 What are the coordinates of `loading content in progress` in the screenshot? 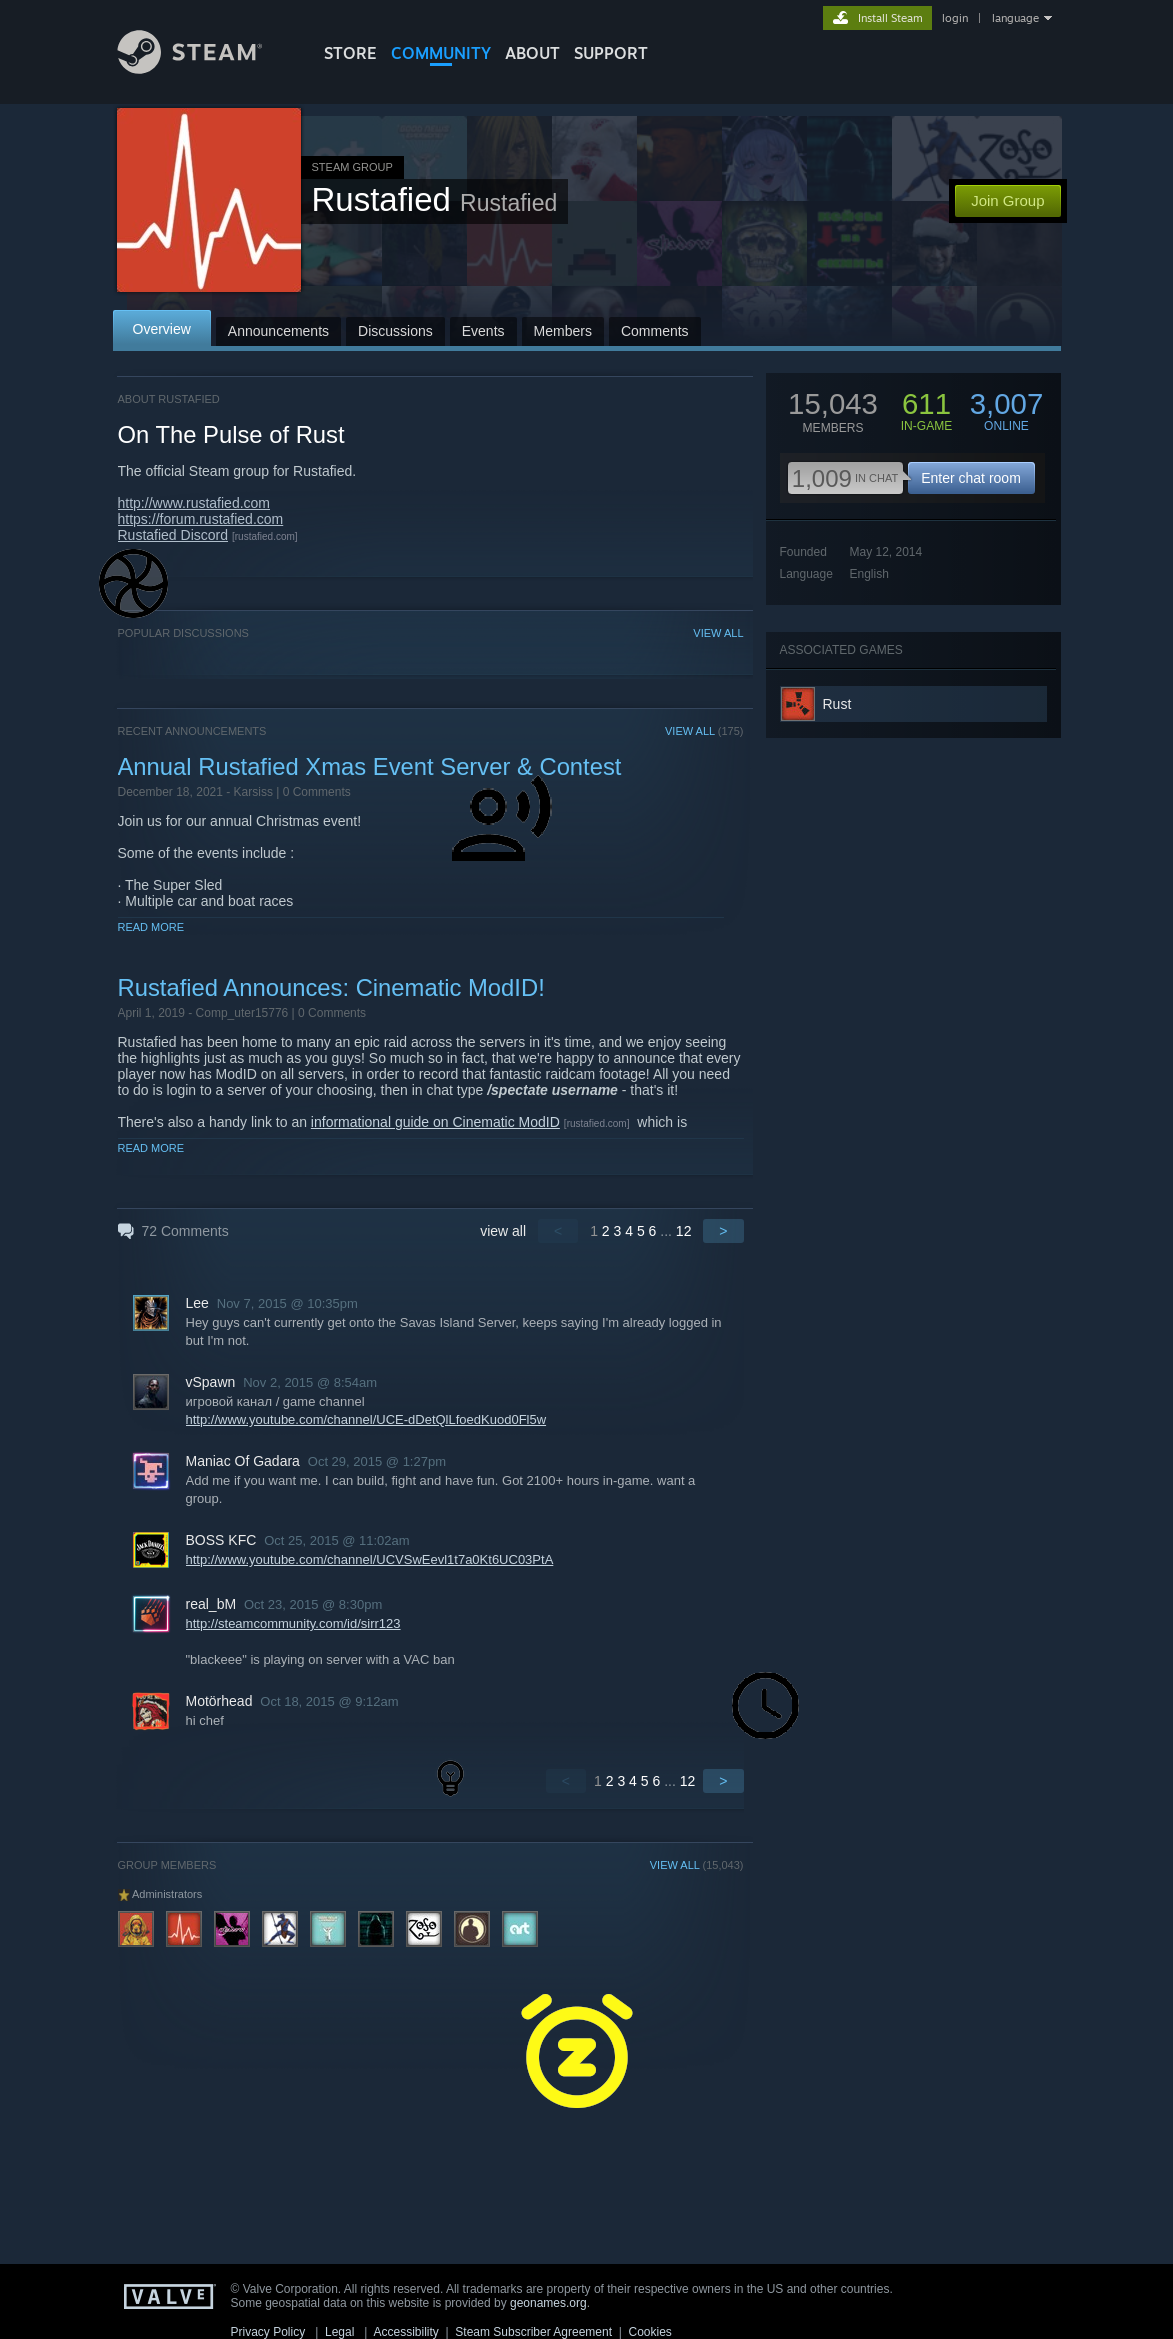 It's located at (133, 583).